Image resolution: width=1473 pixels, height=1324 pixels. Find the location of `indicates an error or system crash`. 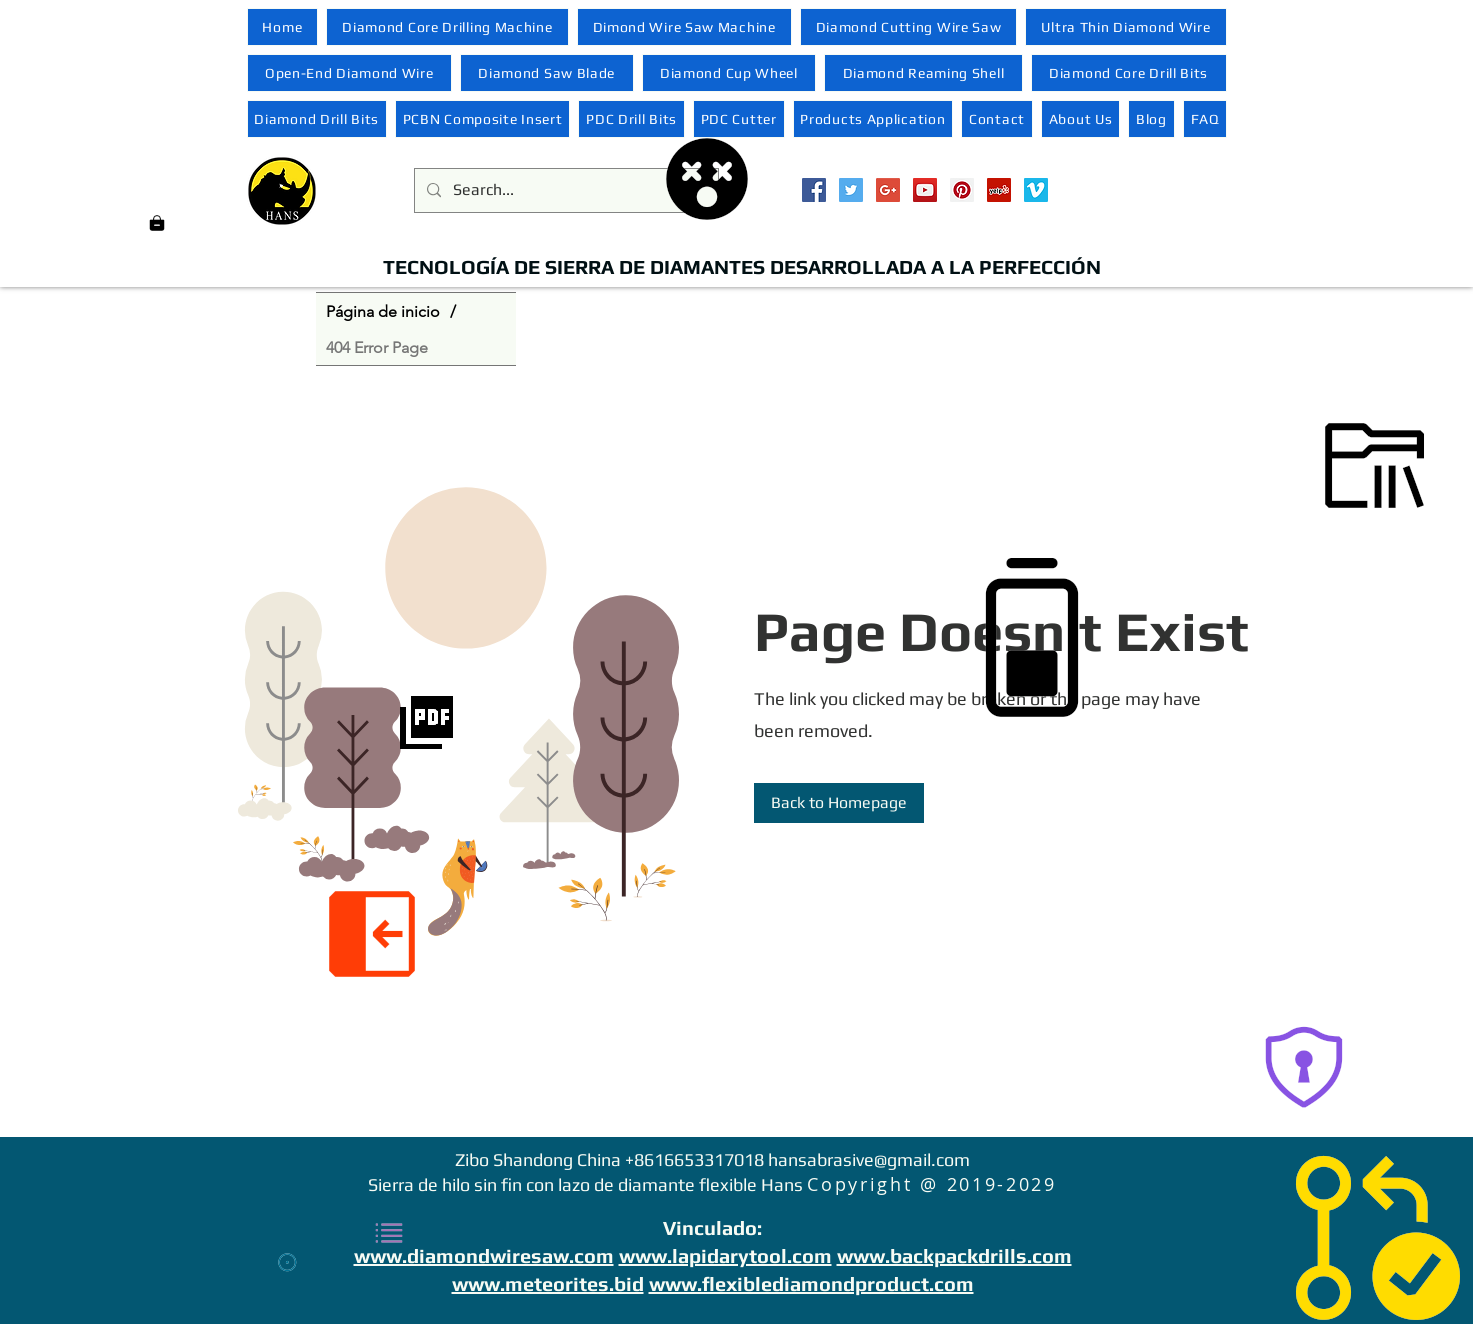

indicates an error or system crash is located at coordinates (707, 179).